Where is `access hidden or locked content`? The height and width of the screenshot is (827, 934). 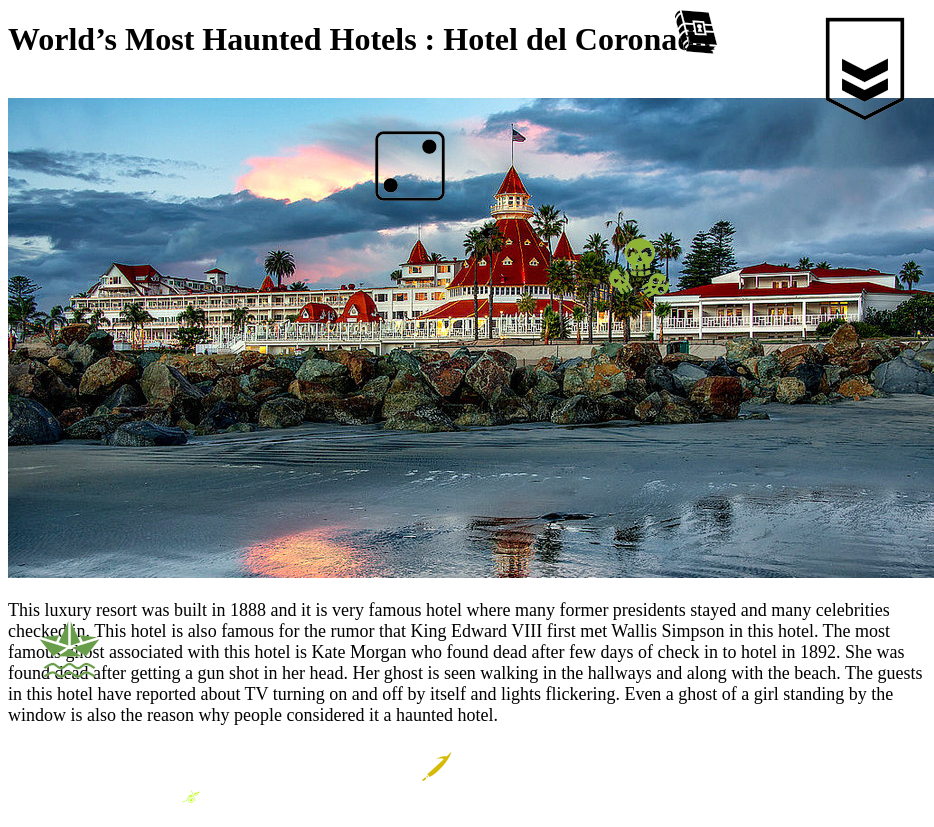
access hidden or locked content is located at coordinates (696, 32).